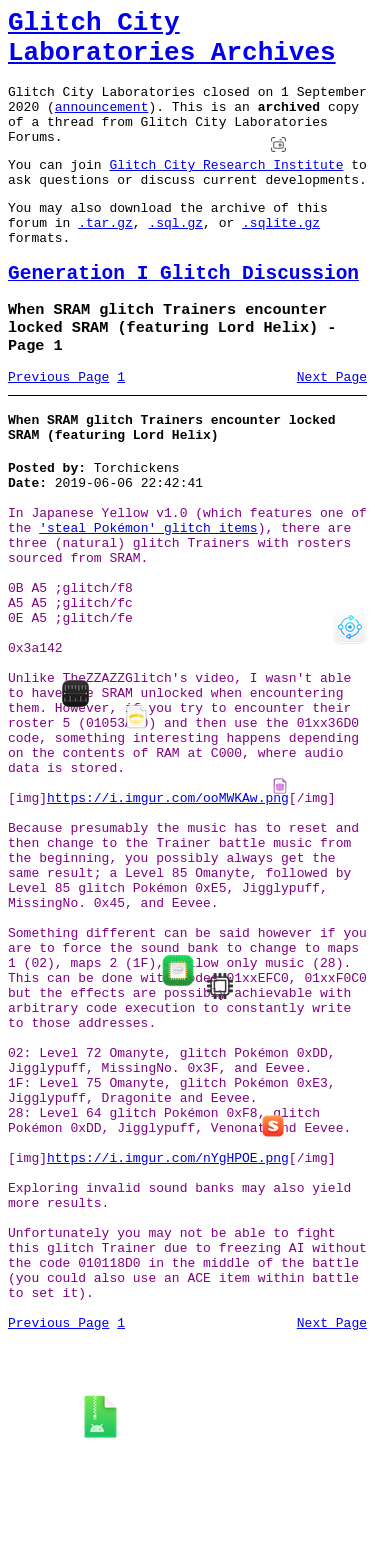 This screenshot has height=1568, width=375. What do you see at coordinates (178, 971) in the screenshot?
I see `firmware file or system software package` at bounding box center [178, 971].